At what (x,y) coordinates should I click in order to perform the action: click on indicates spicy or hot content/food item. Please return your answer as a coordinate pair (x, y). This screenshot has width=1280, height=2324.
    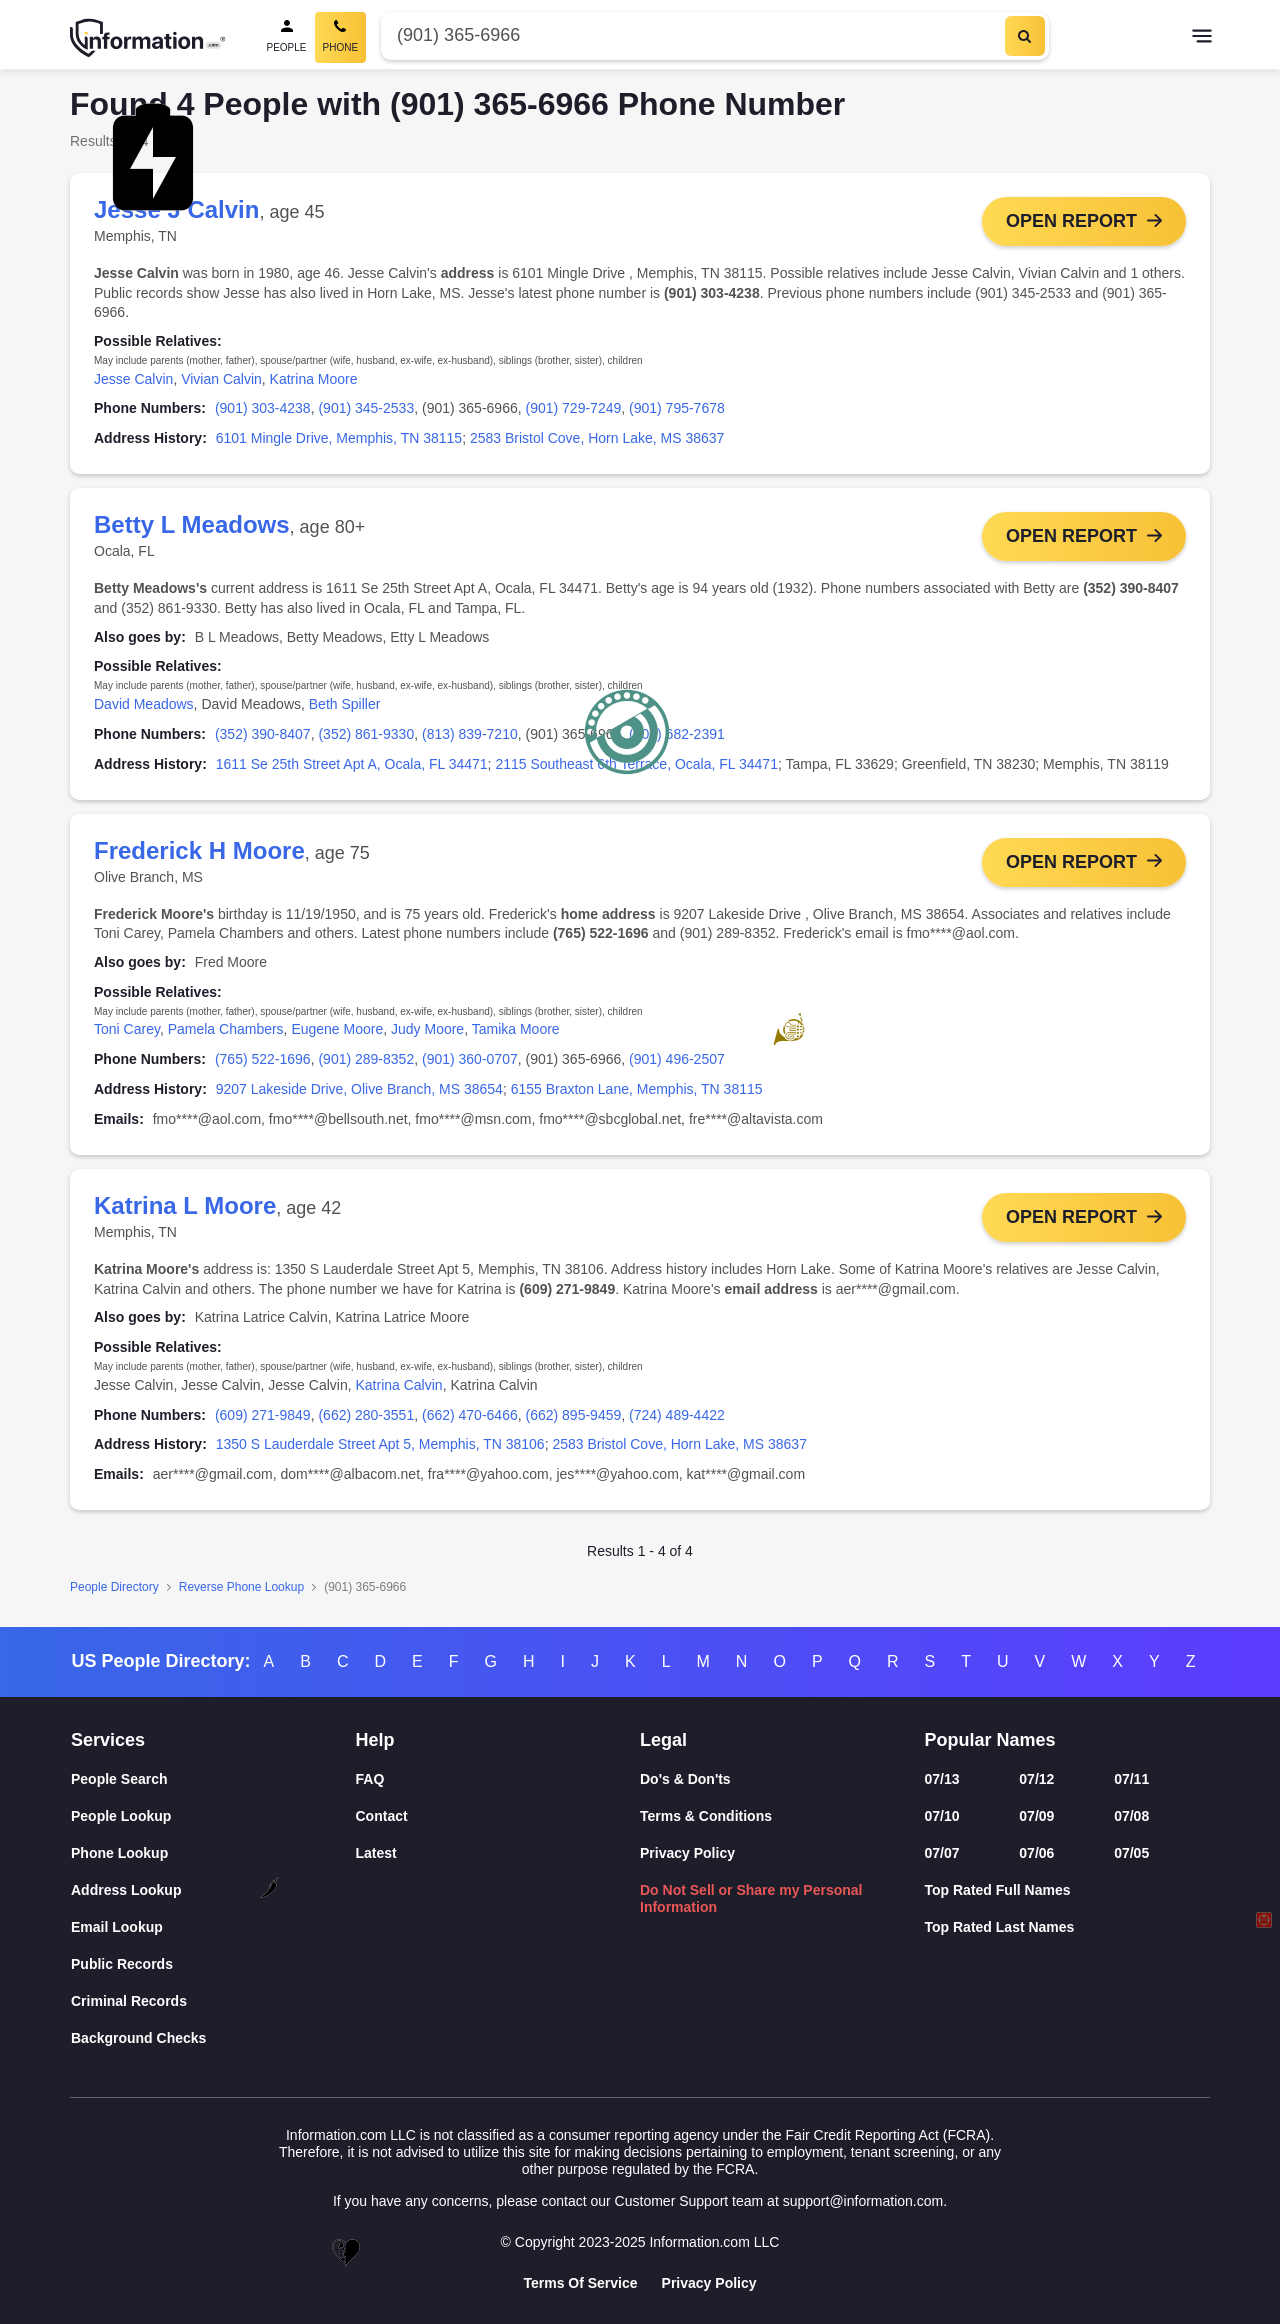
    Looking at the image, I should click on (269, 1887).